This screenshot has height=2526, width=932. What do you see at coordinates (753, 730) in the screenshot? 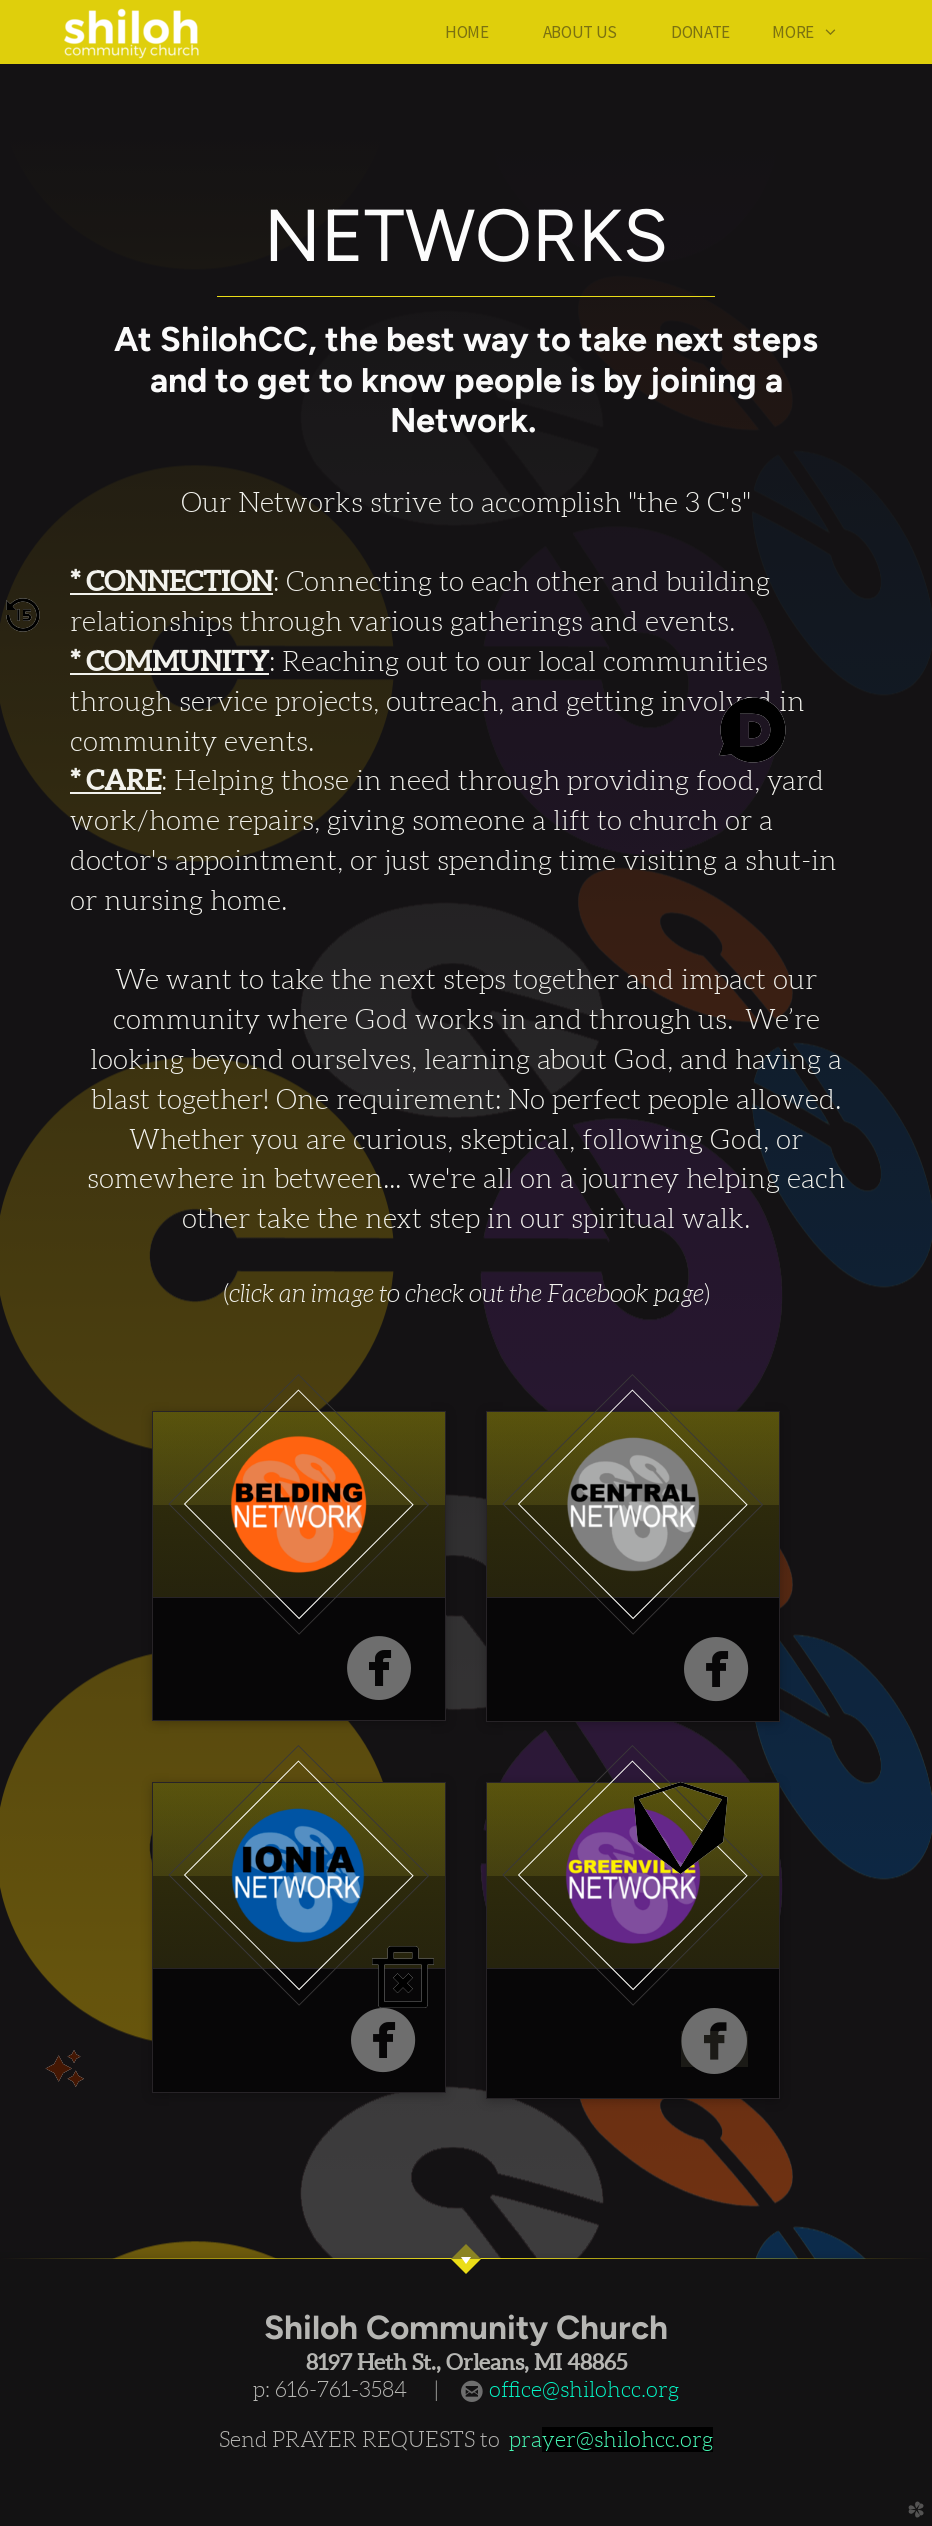
I see `open Disqus comments section` at bounding box center [753, 730].